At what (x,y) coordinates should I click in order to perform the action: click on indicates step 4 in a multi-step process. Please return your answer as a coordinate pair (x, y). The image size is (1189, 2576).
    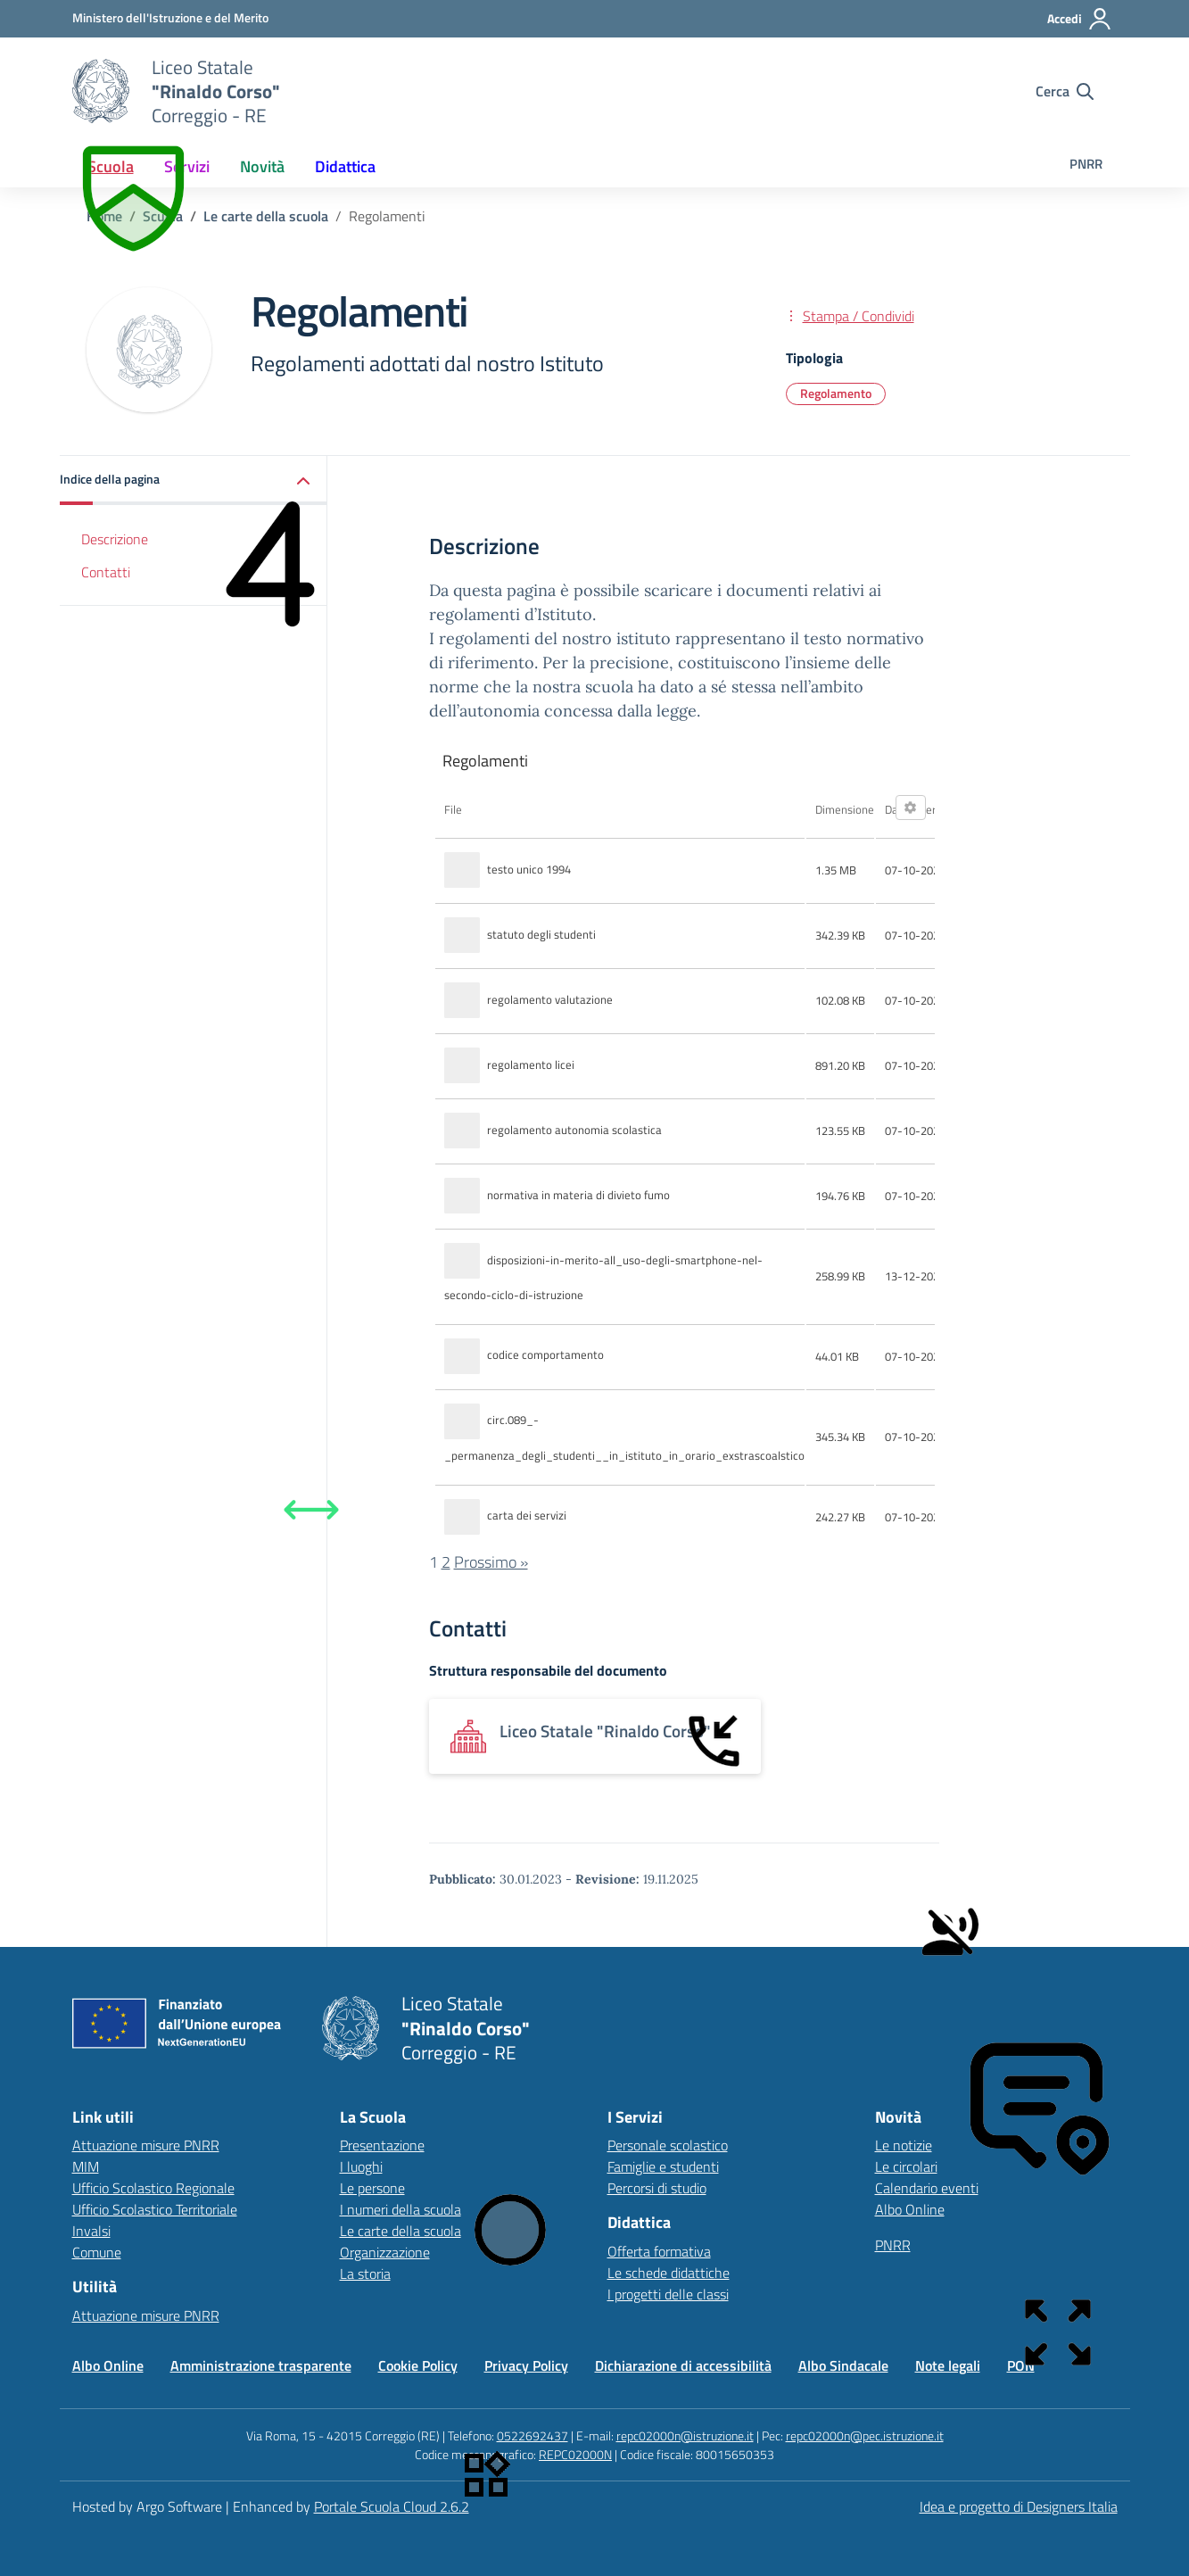
    Looking at the image, I should click on (270, 560).